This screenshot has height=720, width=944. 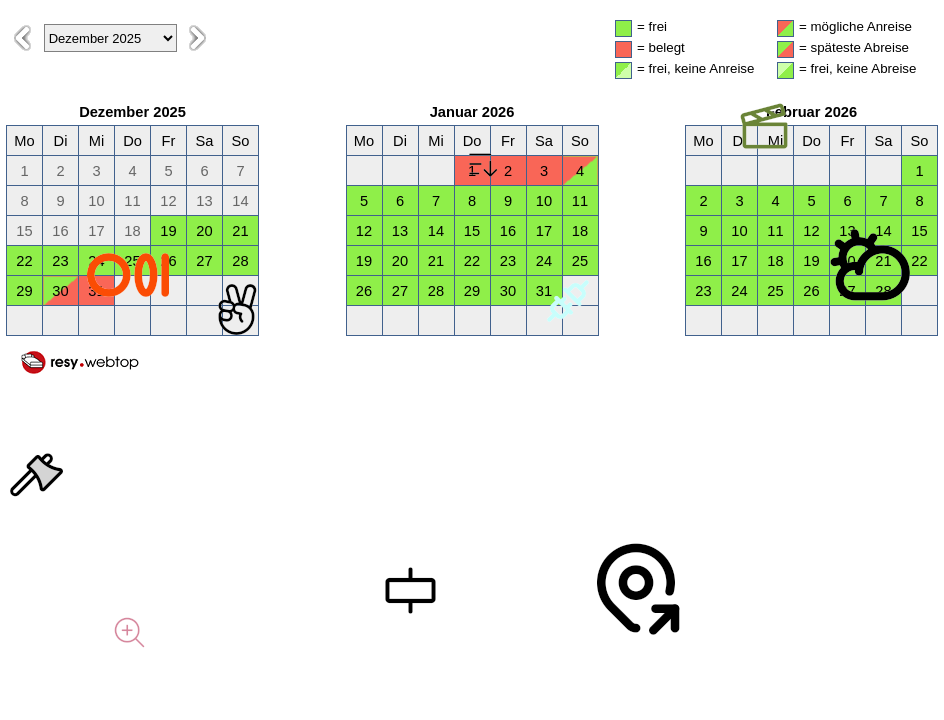 What do you see at coordinates (36, 476) in the screenshot?
I see `access crafting or building tools` at bounding box center [36, 476].